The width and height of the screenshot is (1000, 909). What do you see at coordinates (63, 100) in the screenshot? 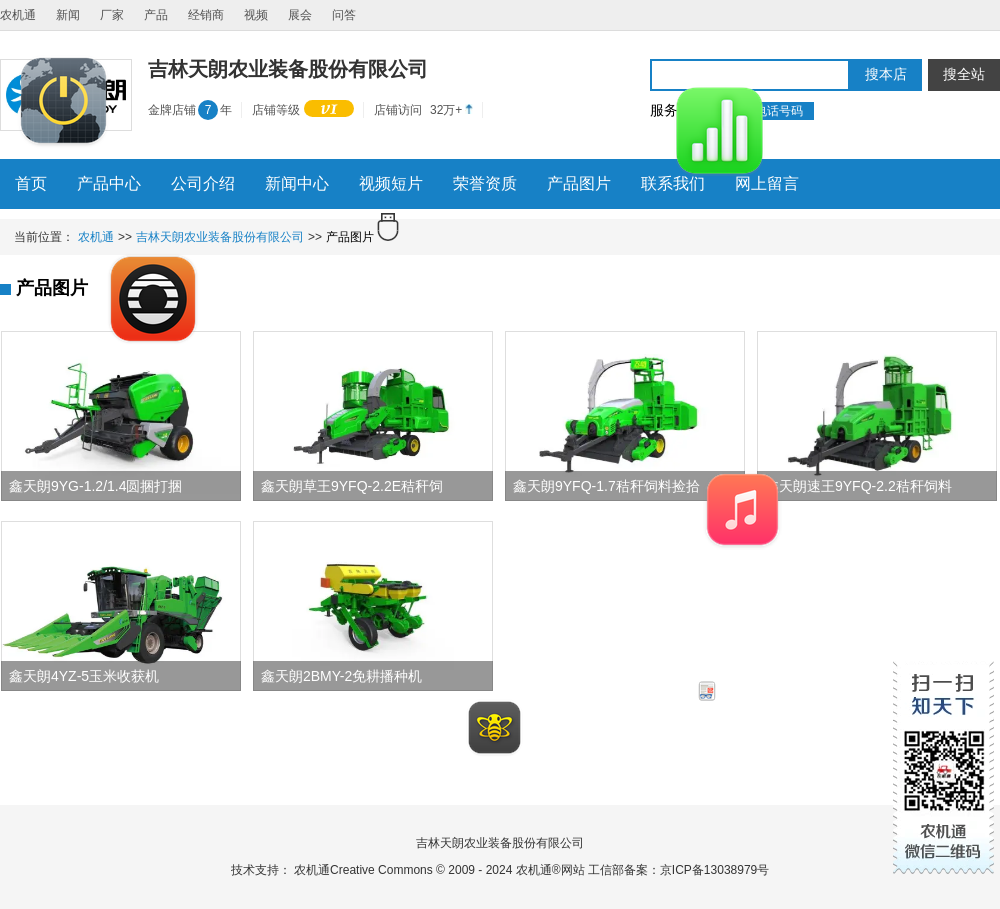
I see `configure wake-on-lan network settings` at bounding box center [63, 100].